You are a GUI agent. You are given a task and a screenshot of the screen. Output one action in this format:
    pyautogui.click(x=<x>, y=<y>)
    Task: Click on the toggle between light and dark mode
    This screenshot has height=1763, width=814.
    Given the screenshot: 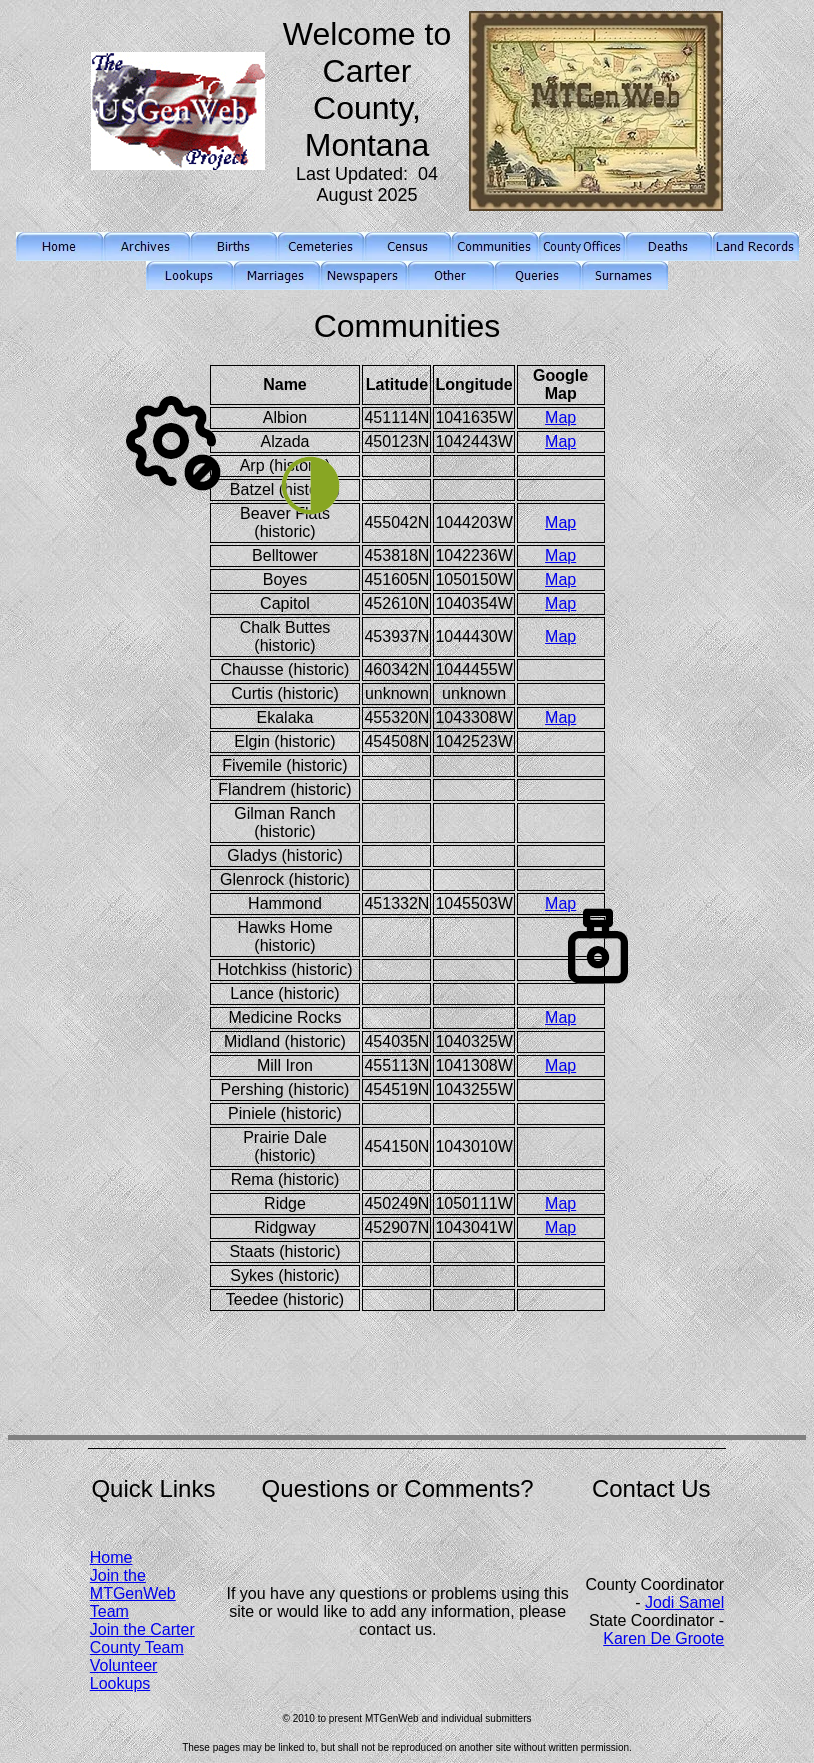 What is the action you would take?
    pyautogui.click(x=310, y=485)
    